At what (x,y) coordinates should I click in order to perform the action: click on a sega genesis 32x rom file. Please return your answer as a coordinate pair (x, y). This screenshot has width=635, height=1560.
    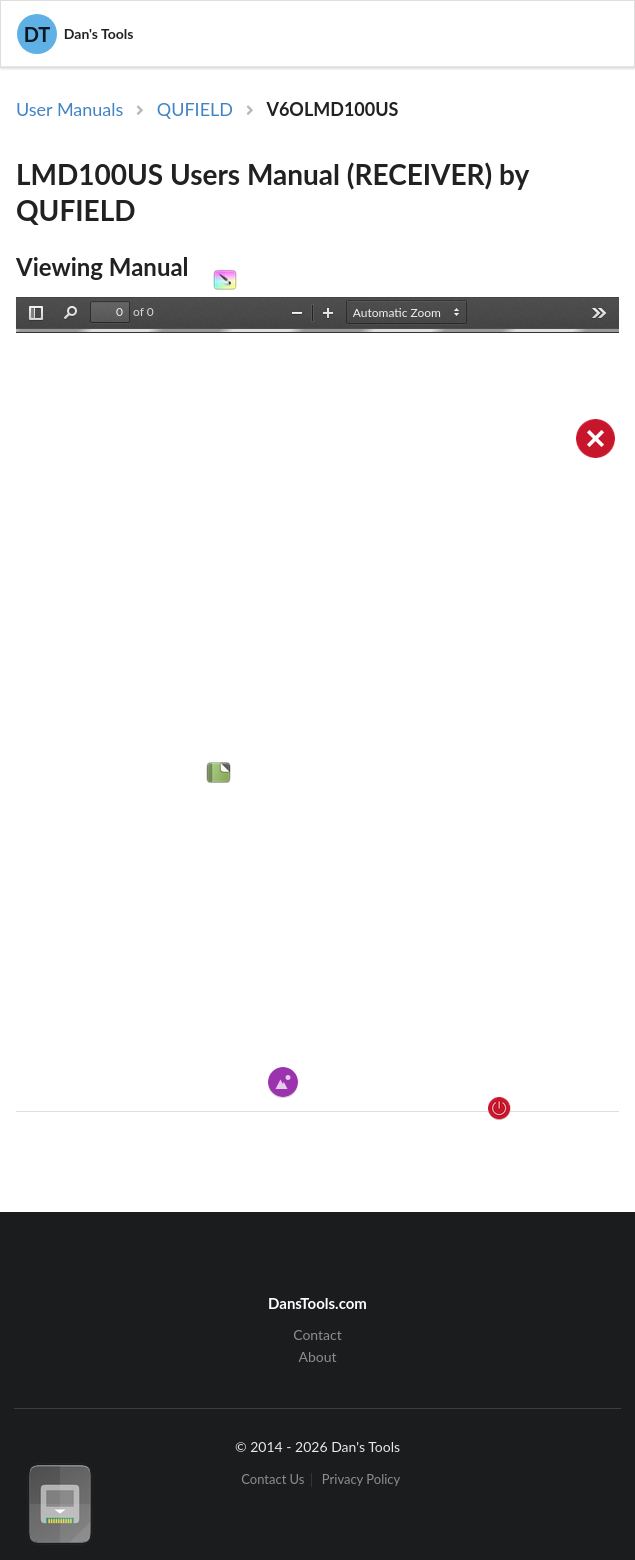
    Looking at the image, I should click on (60, 1504).